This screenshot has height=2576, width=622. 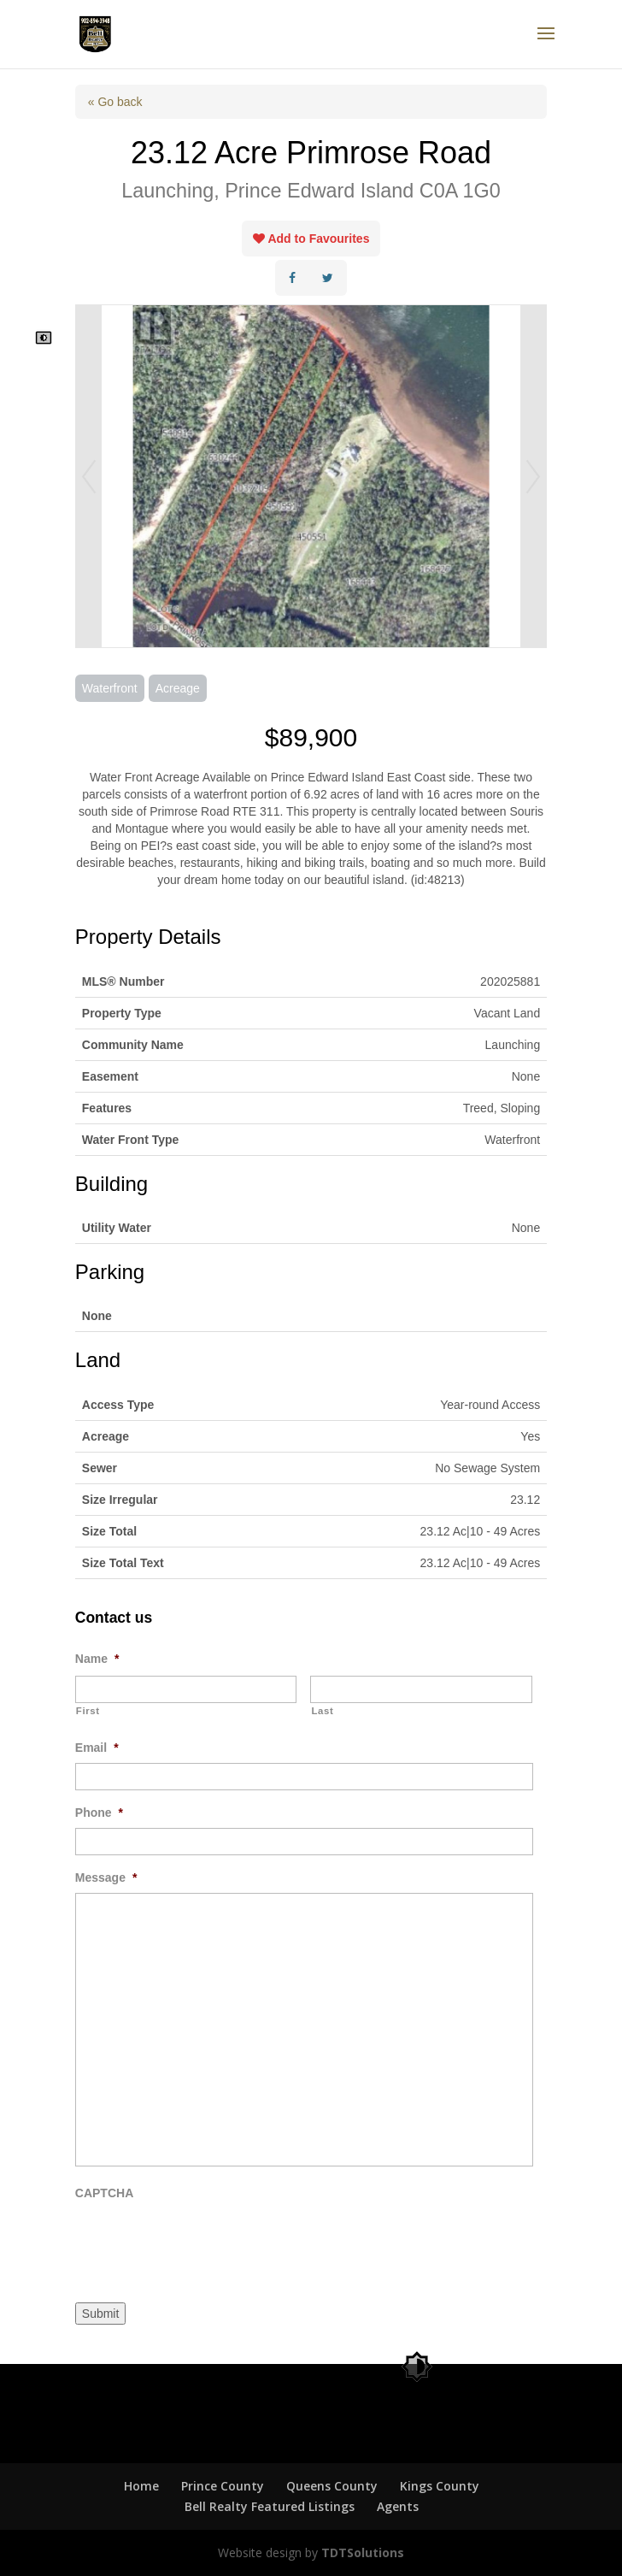 I want to click on adjust display brightness settings, so click(x=44, y=338).